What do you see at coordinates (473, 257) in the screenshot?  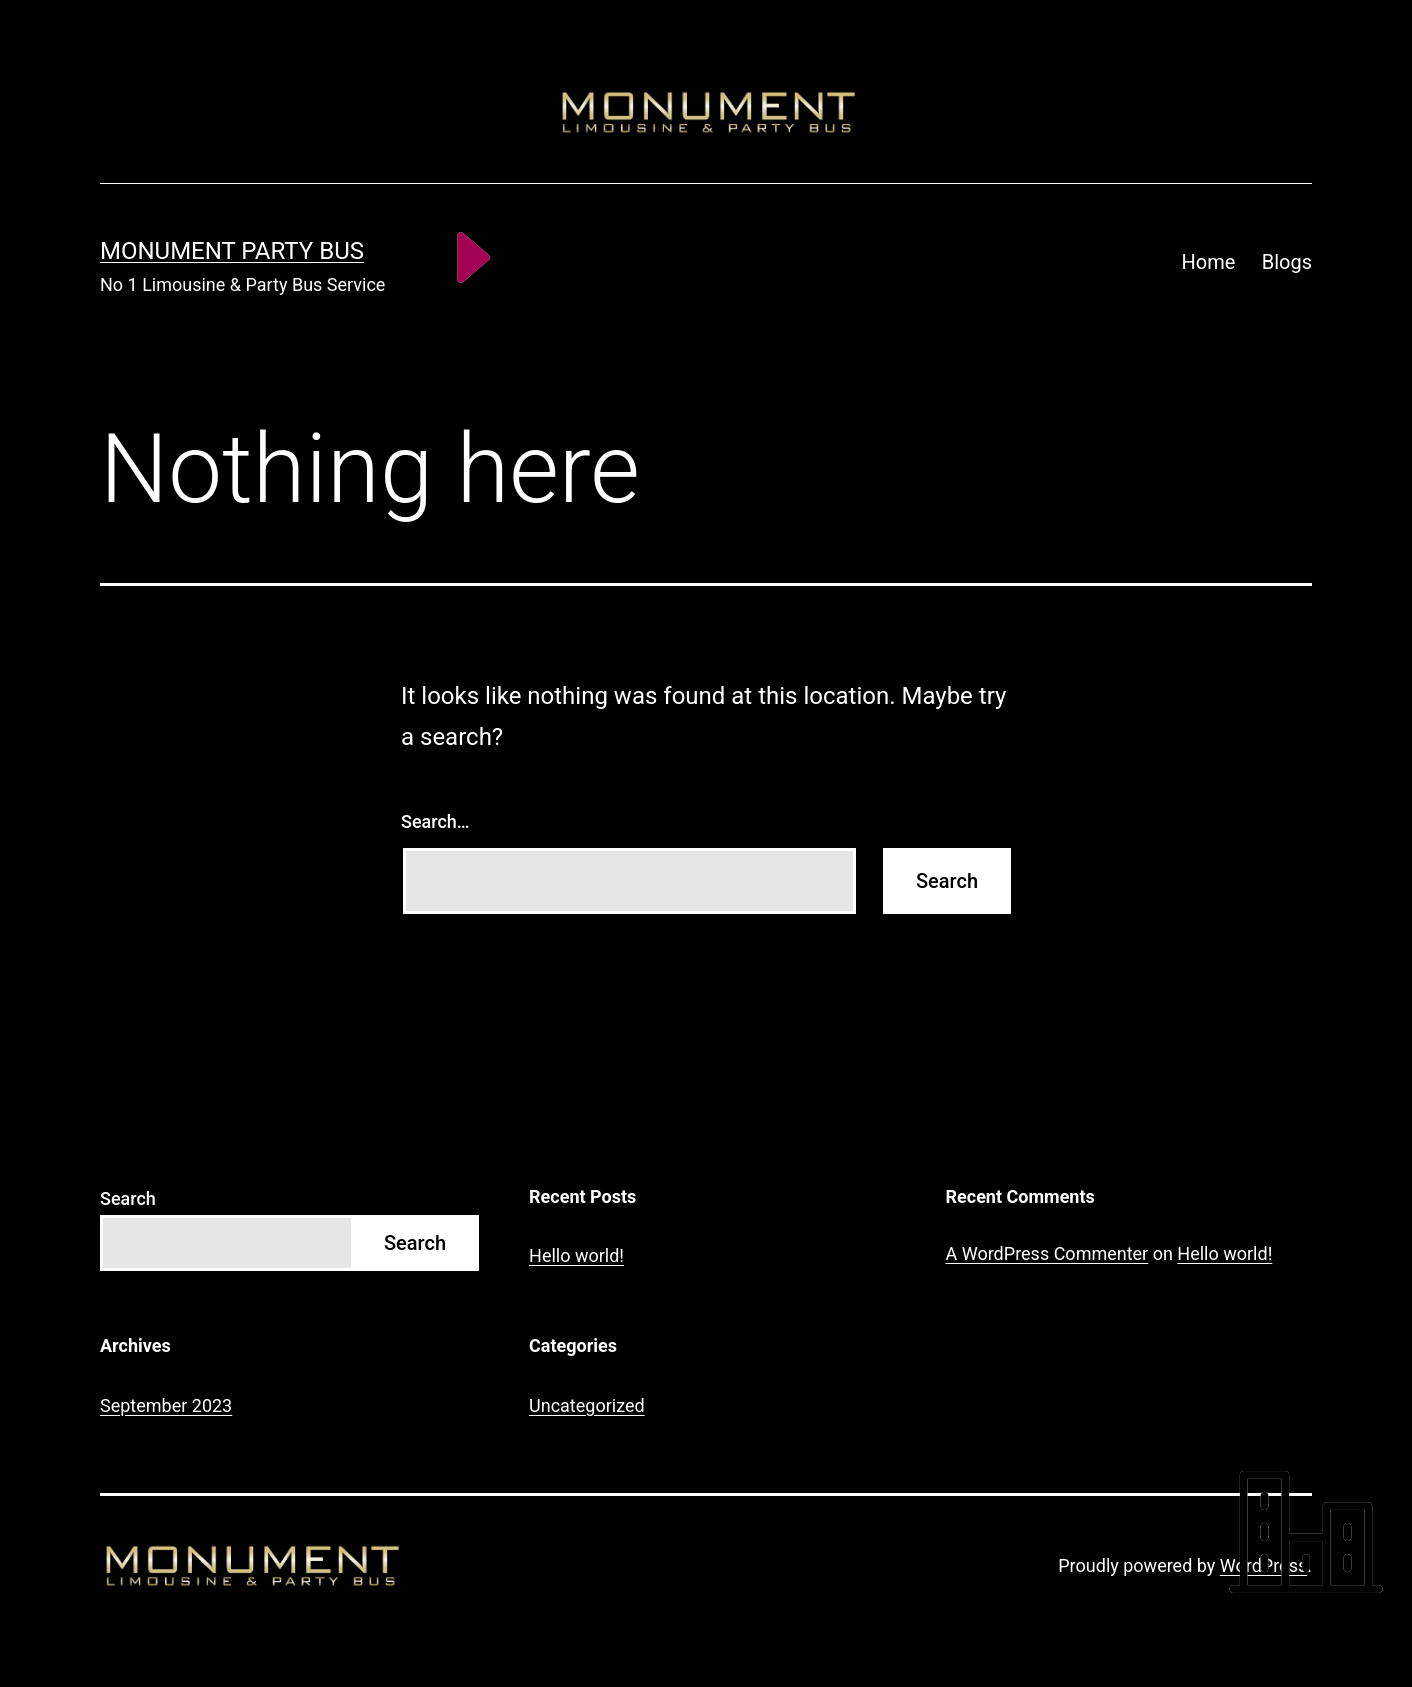 I see `play media or start playback` at bounding box center [473, 257].